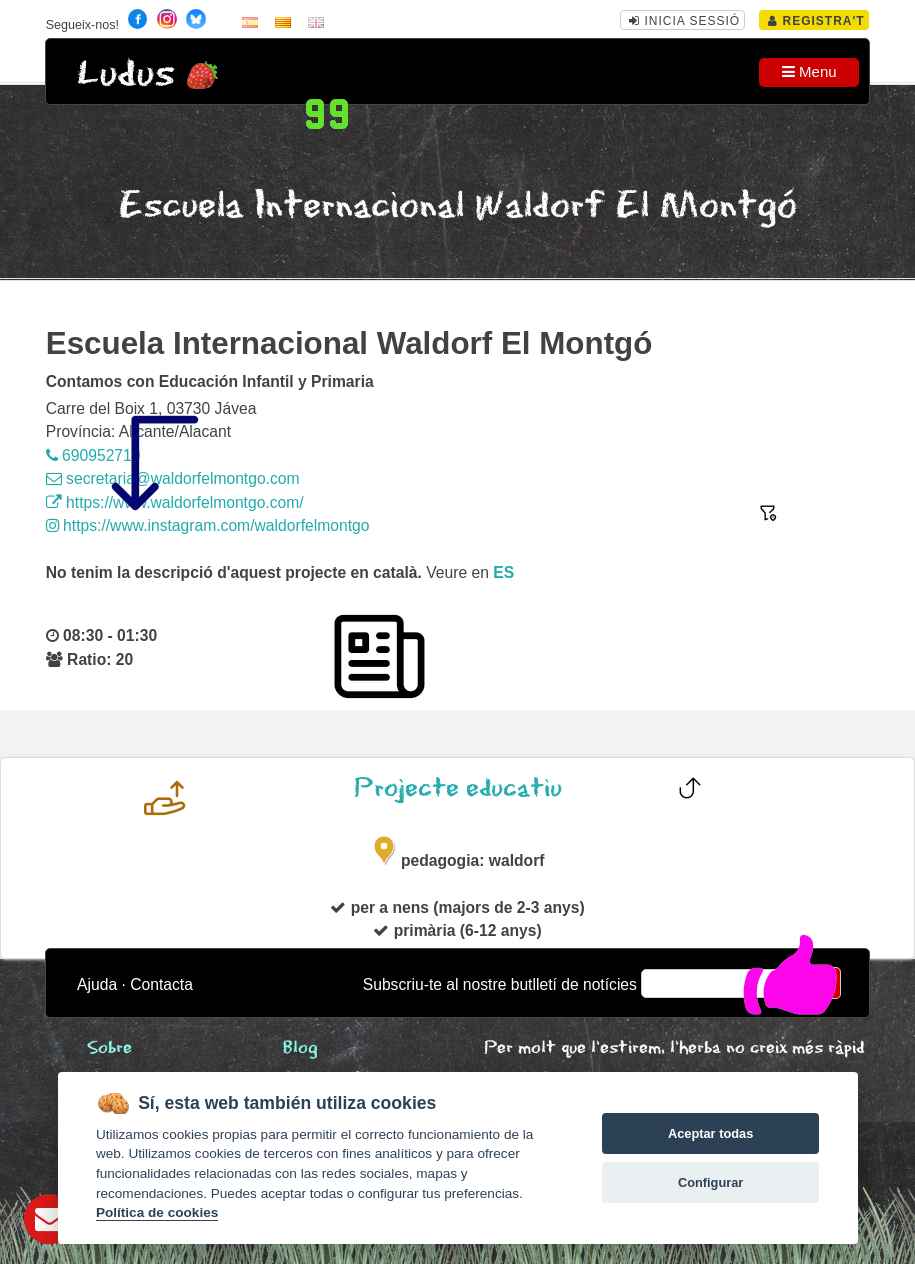 This screenshot has width=915, height=1264. Describe the element at coordinates (790, 979) in the screenshot. I see `like or upvote content` at that location.